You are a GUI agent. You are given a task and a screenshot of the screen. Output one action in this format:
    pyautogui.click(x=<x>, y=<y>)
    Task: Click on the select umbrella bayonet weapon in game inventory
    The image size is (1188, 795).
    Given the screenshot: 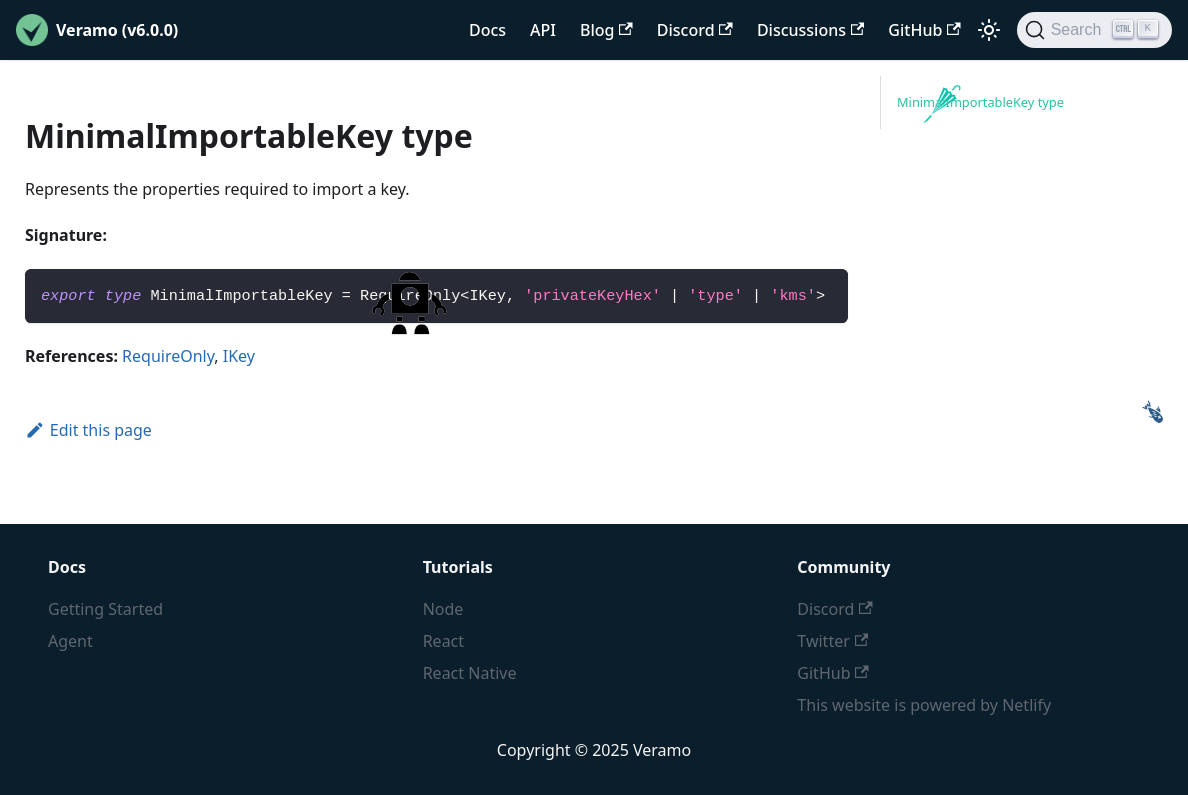 What is the action you would take?
    pyautogui.click(x=941, y=104)
    